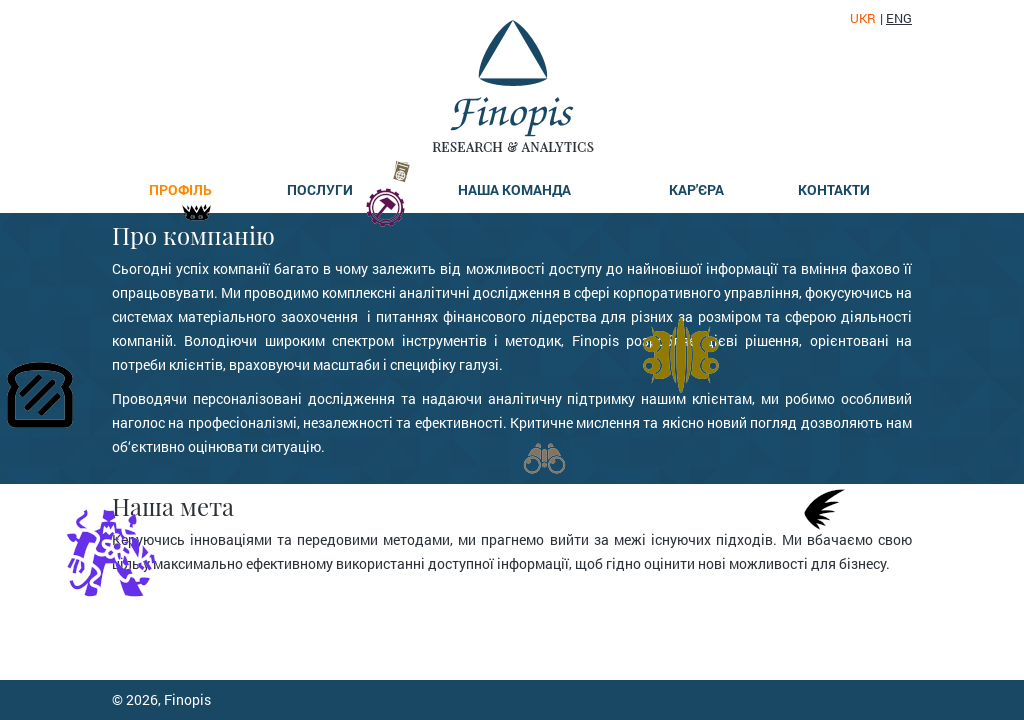 The image size is (1024, 720). I want to click on toast or burn food item in a cooking game, so click(40, 395).